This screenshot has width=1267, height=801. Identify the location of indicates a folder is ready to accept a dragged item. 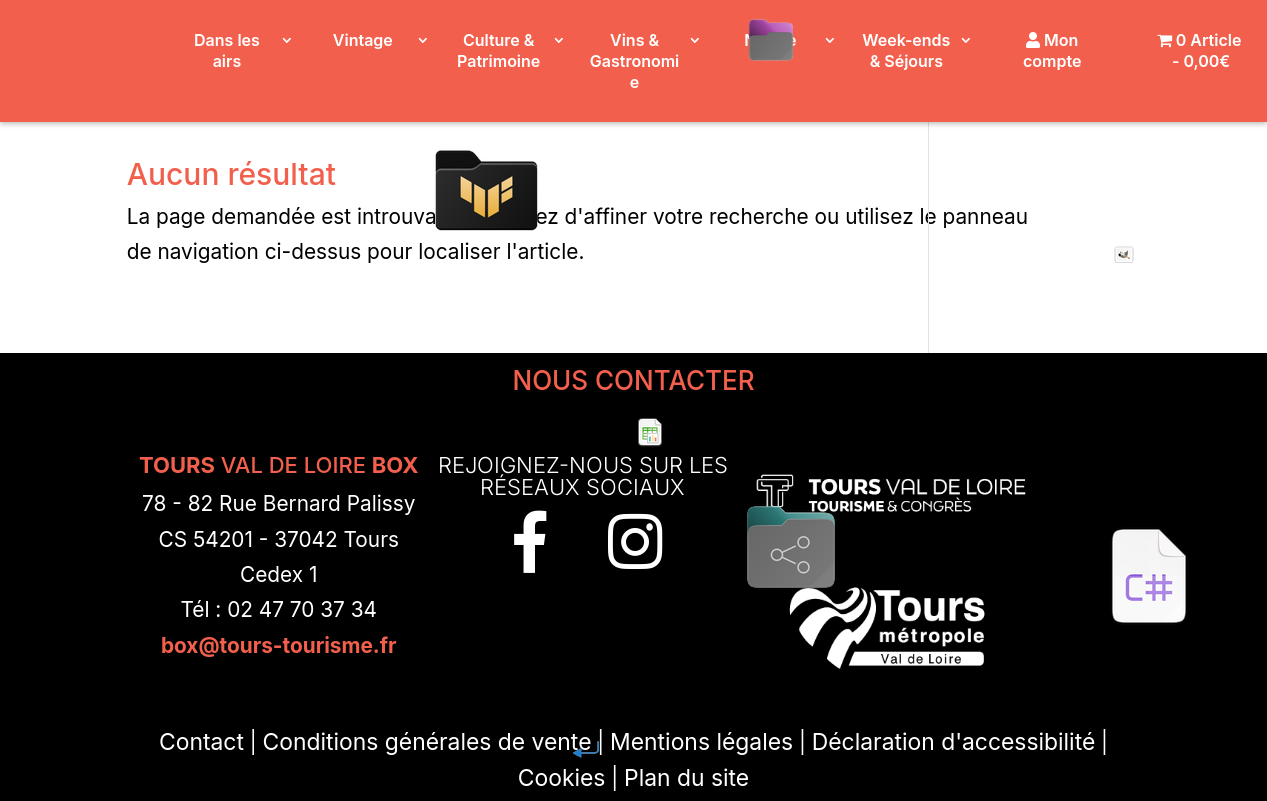
(771, 40).